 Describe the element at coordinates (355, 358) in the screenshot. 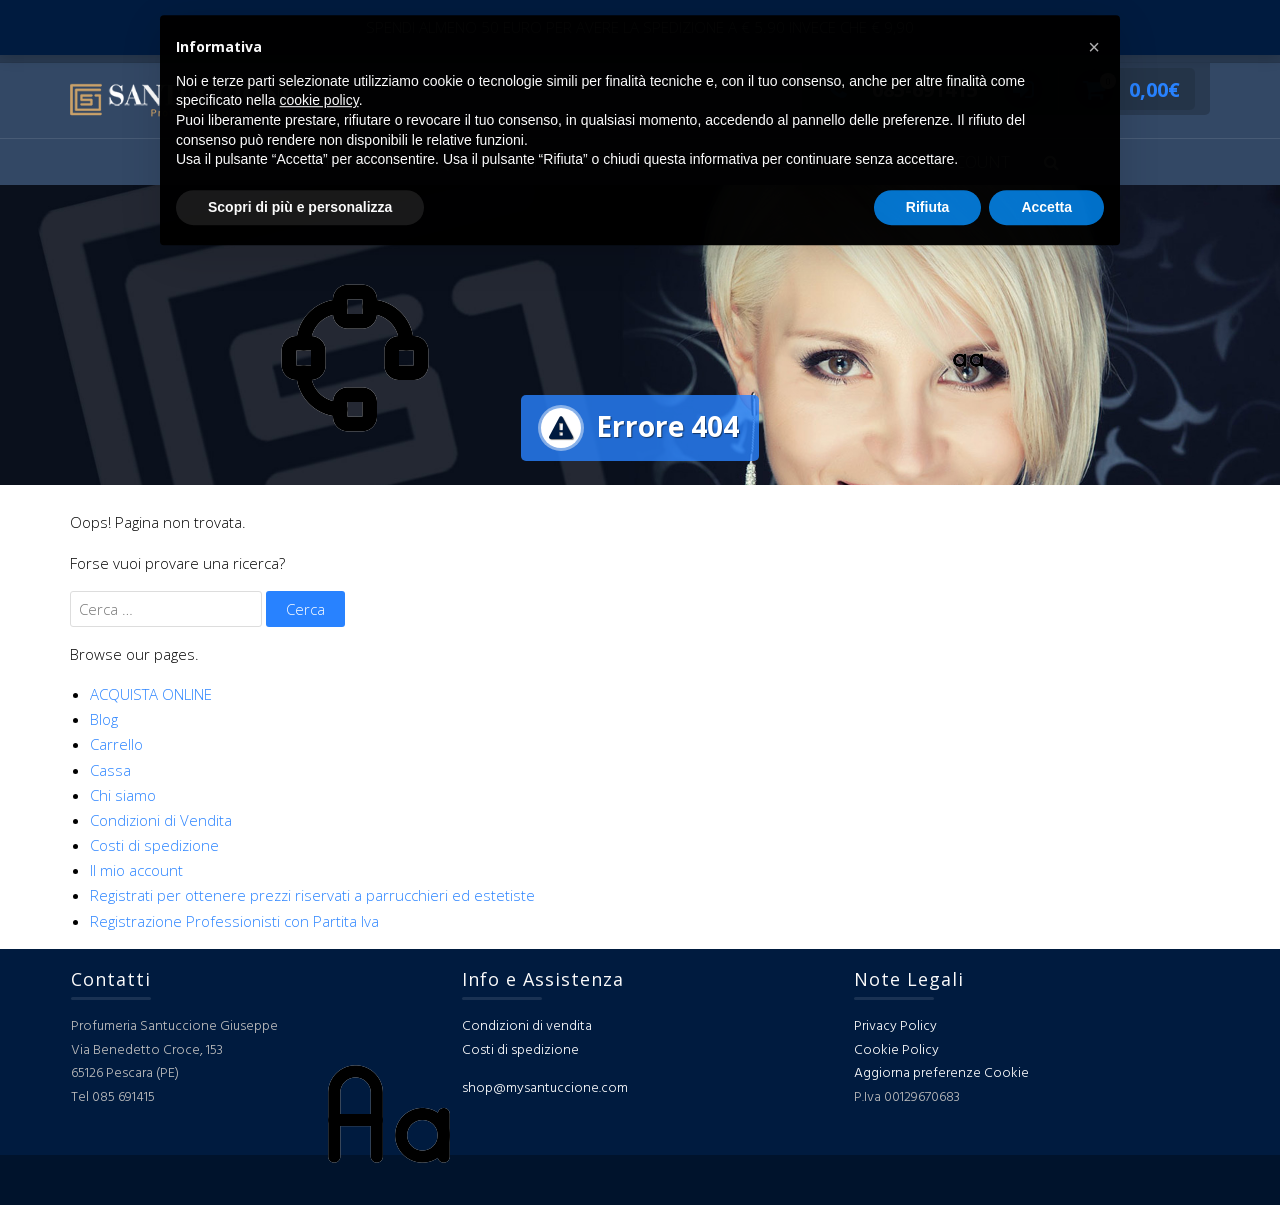

I see `edit bezier curve anchor points` at that location.